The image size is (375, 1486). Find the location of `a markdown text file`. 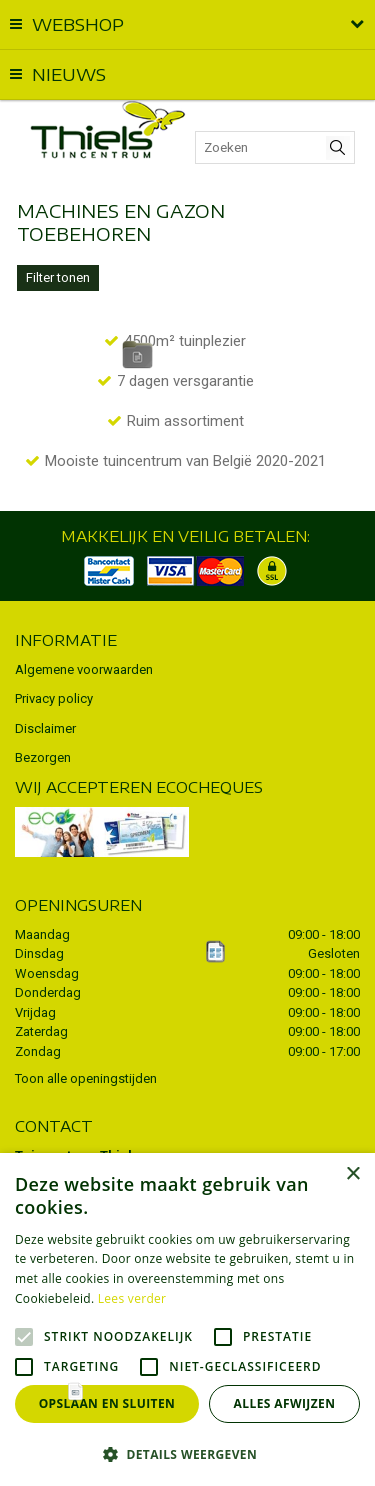

a markdown text file is located at coordinates (75, 1391).